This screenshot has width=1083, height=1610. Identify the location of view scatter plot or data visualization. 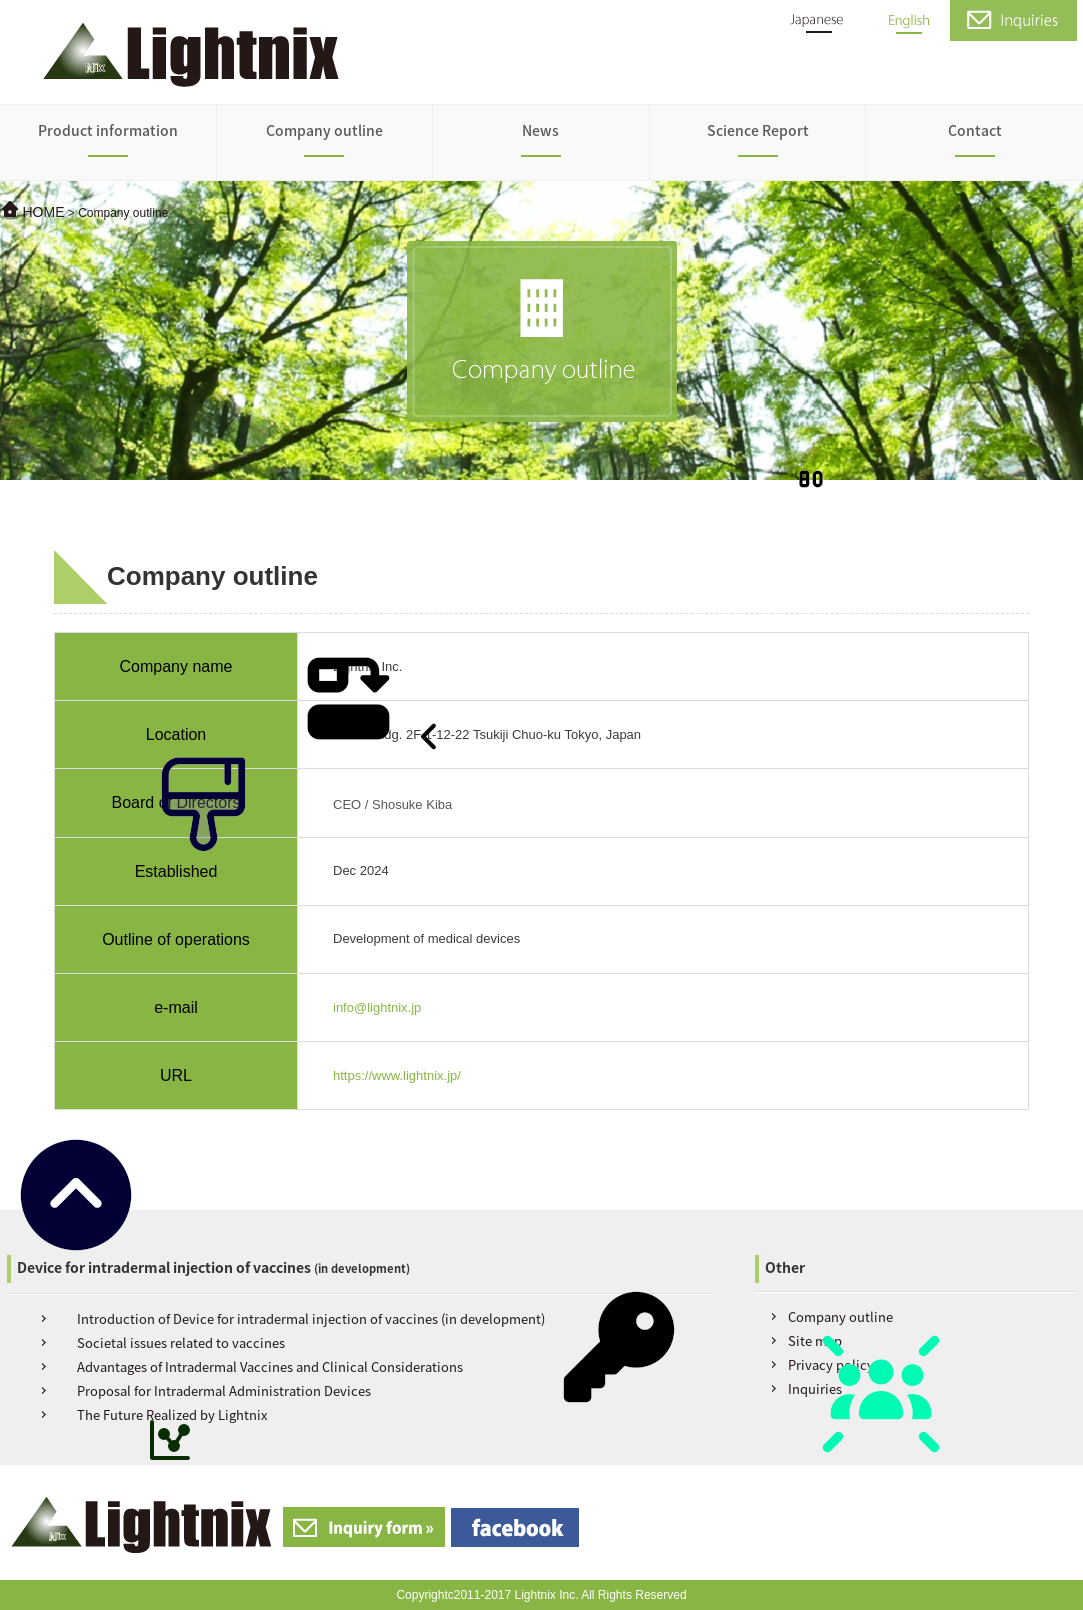
(170, 1440).